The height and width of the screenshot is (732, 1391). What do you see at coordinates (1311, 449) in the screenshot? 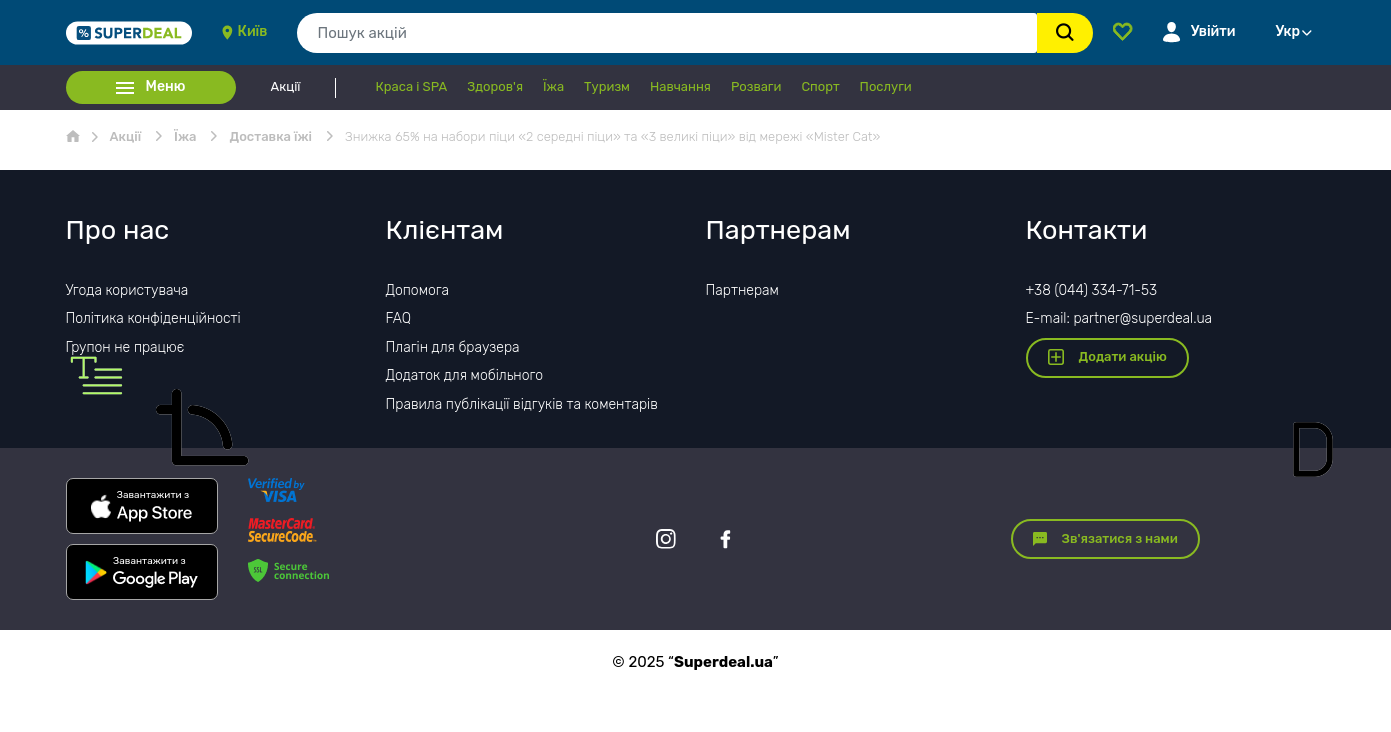
I see `represents the letter D in alphabetical navigation` at bounding box center [1311, 449].